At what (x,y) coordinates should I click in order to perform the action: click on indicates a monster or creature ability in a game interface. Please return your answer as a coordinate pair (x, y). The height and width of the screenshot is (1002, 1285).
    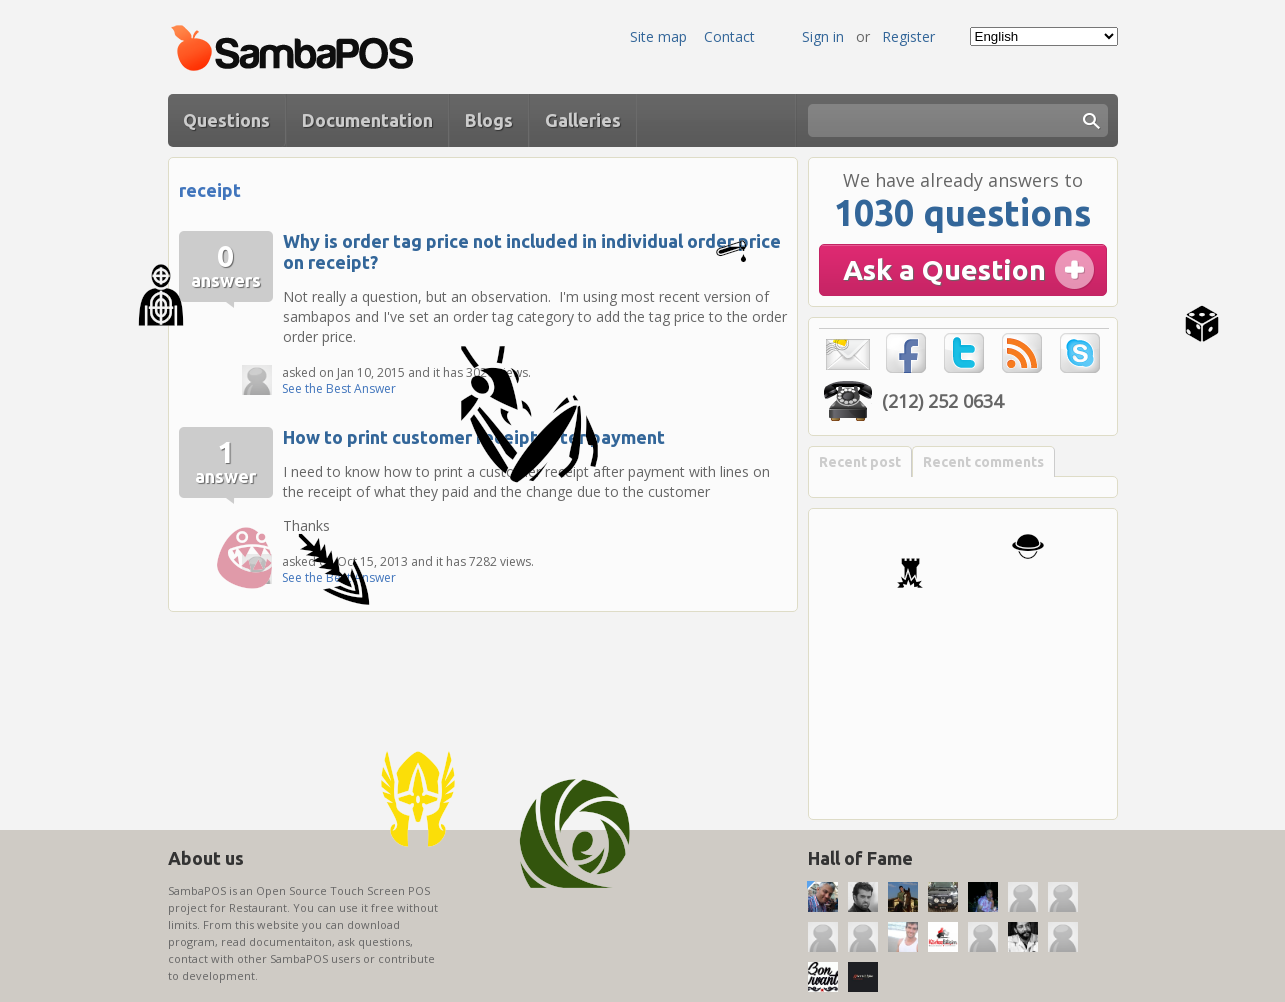
    Looking at the image, I should click on (574, 833).